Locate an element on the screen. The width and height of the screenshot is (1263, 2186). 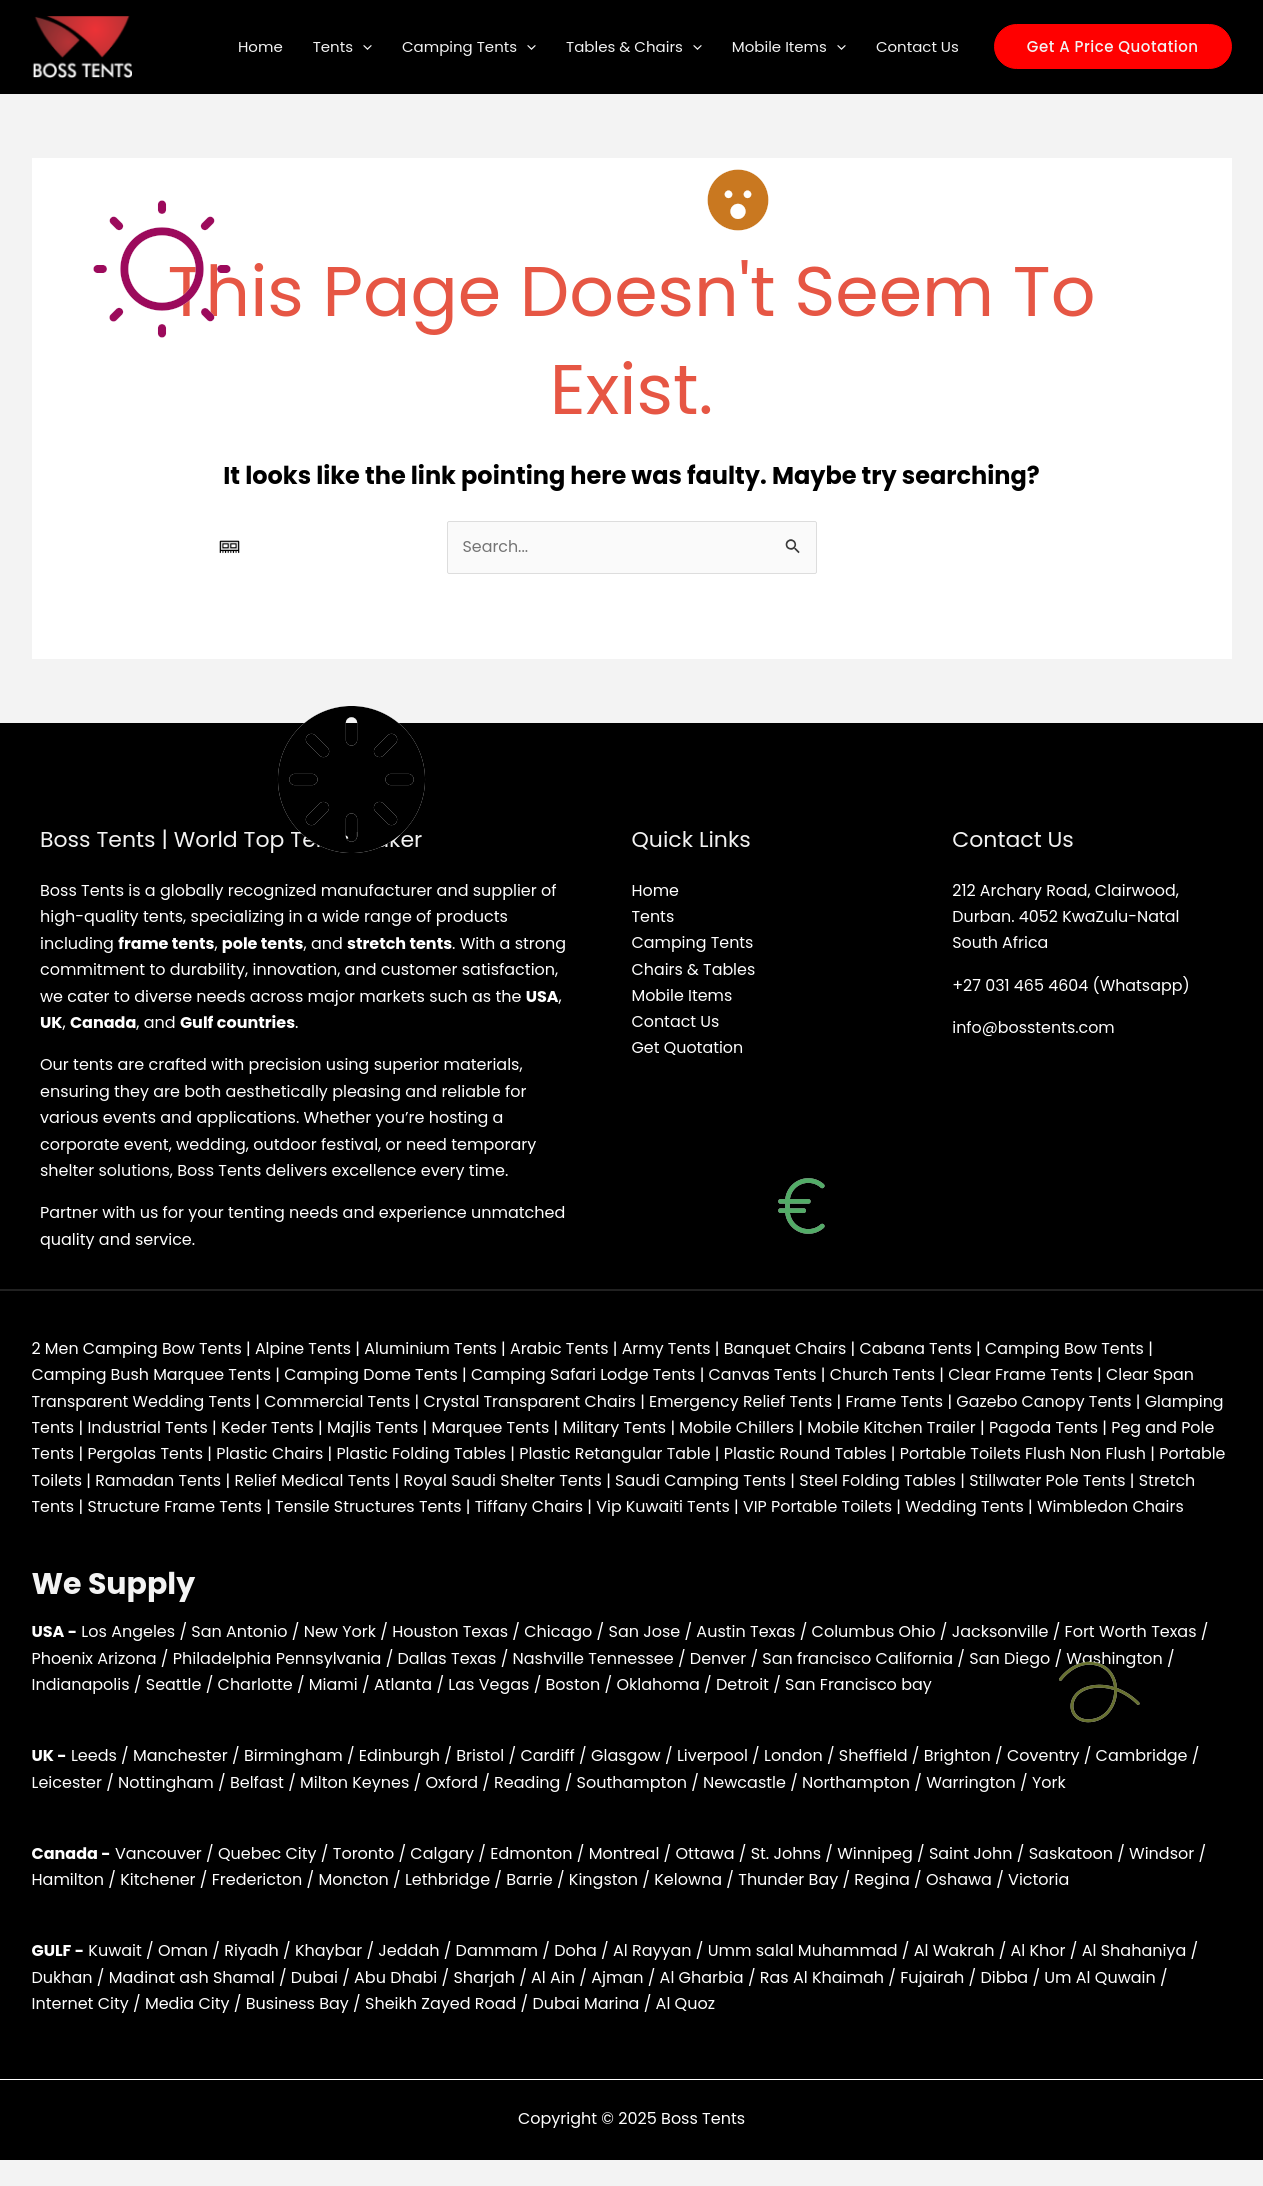
loading content in progress is located at coordinates (351, 779).